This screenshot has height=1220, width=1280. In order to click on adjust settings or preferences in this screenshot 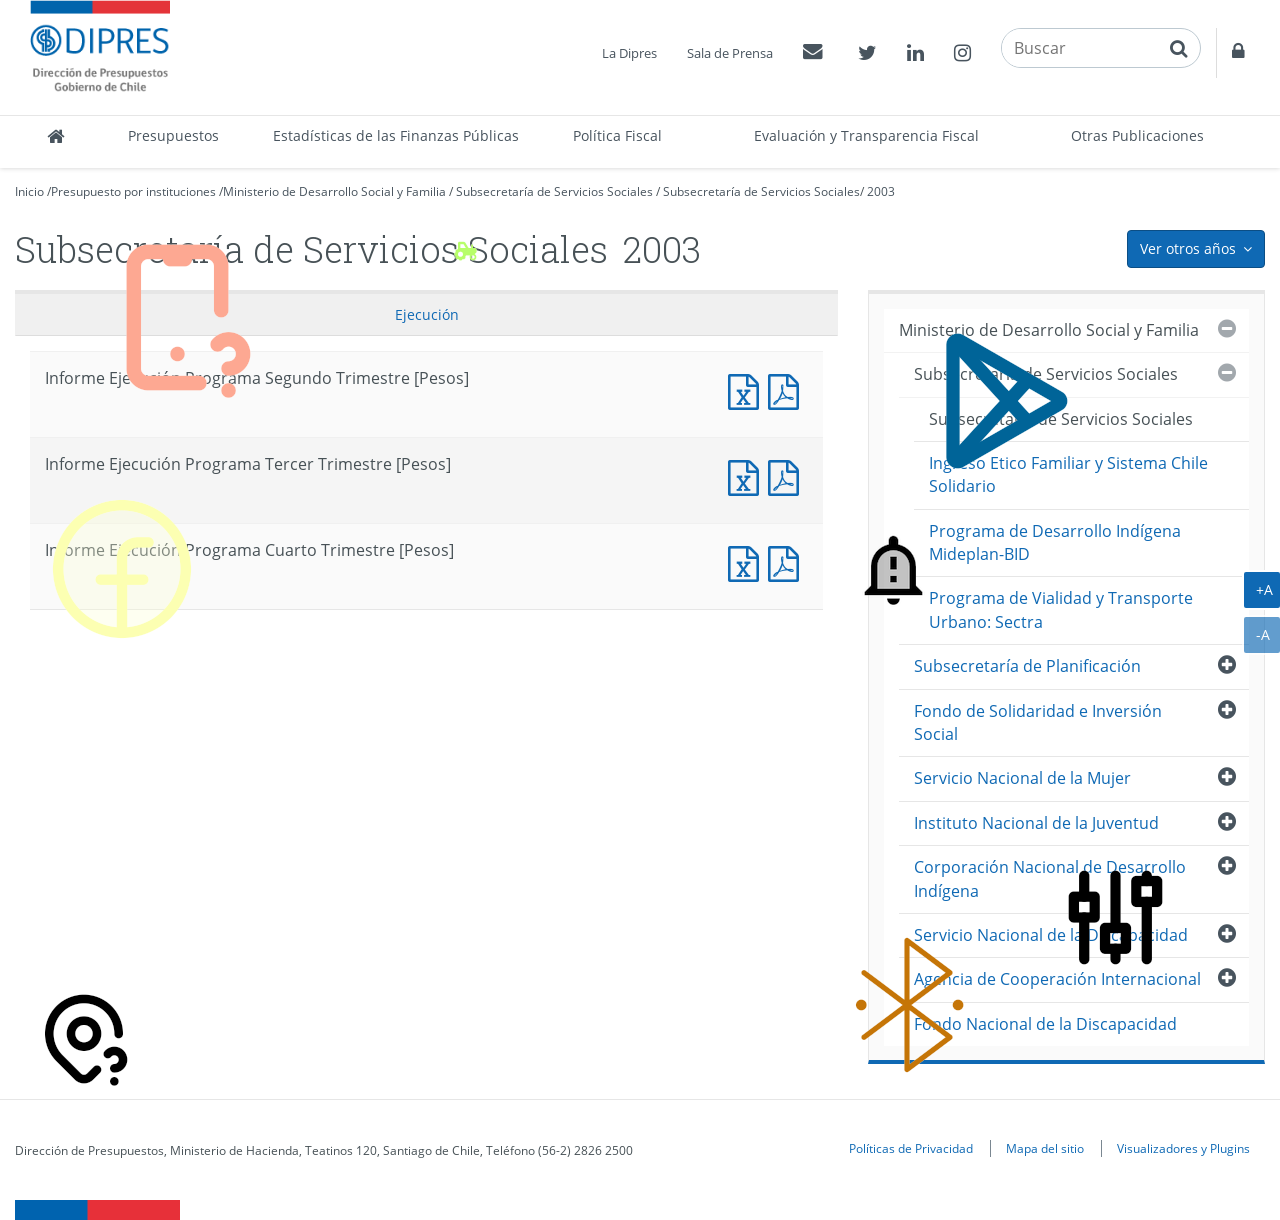, I will do `click(1115, 917)`.